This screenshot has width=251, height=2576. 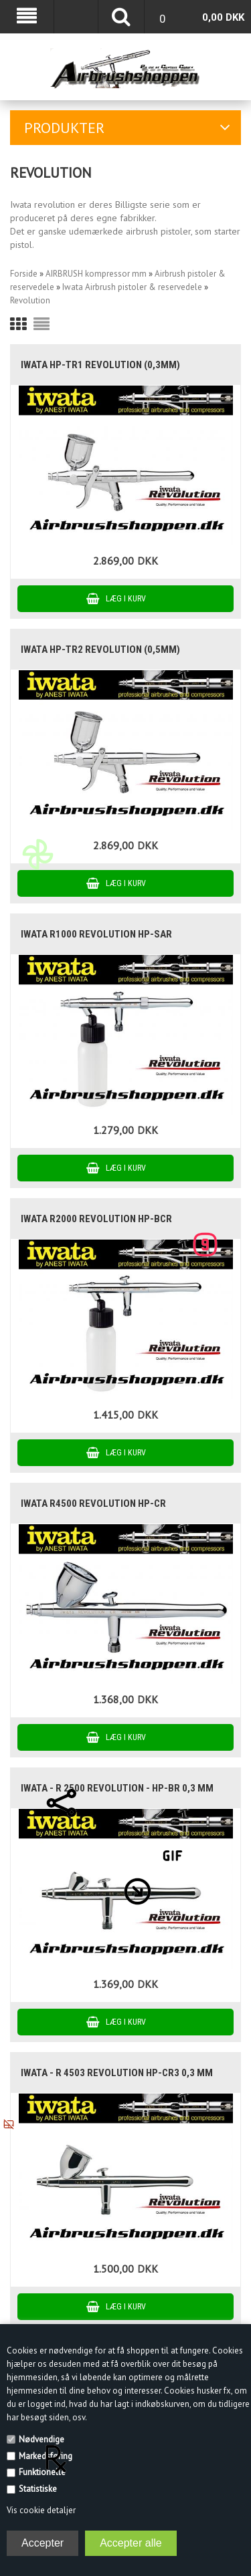 I want to click on access renewable energy settings, so click(x=37, y=854).